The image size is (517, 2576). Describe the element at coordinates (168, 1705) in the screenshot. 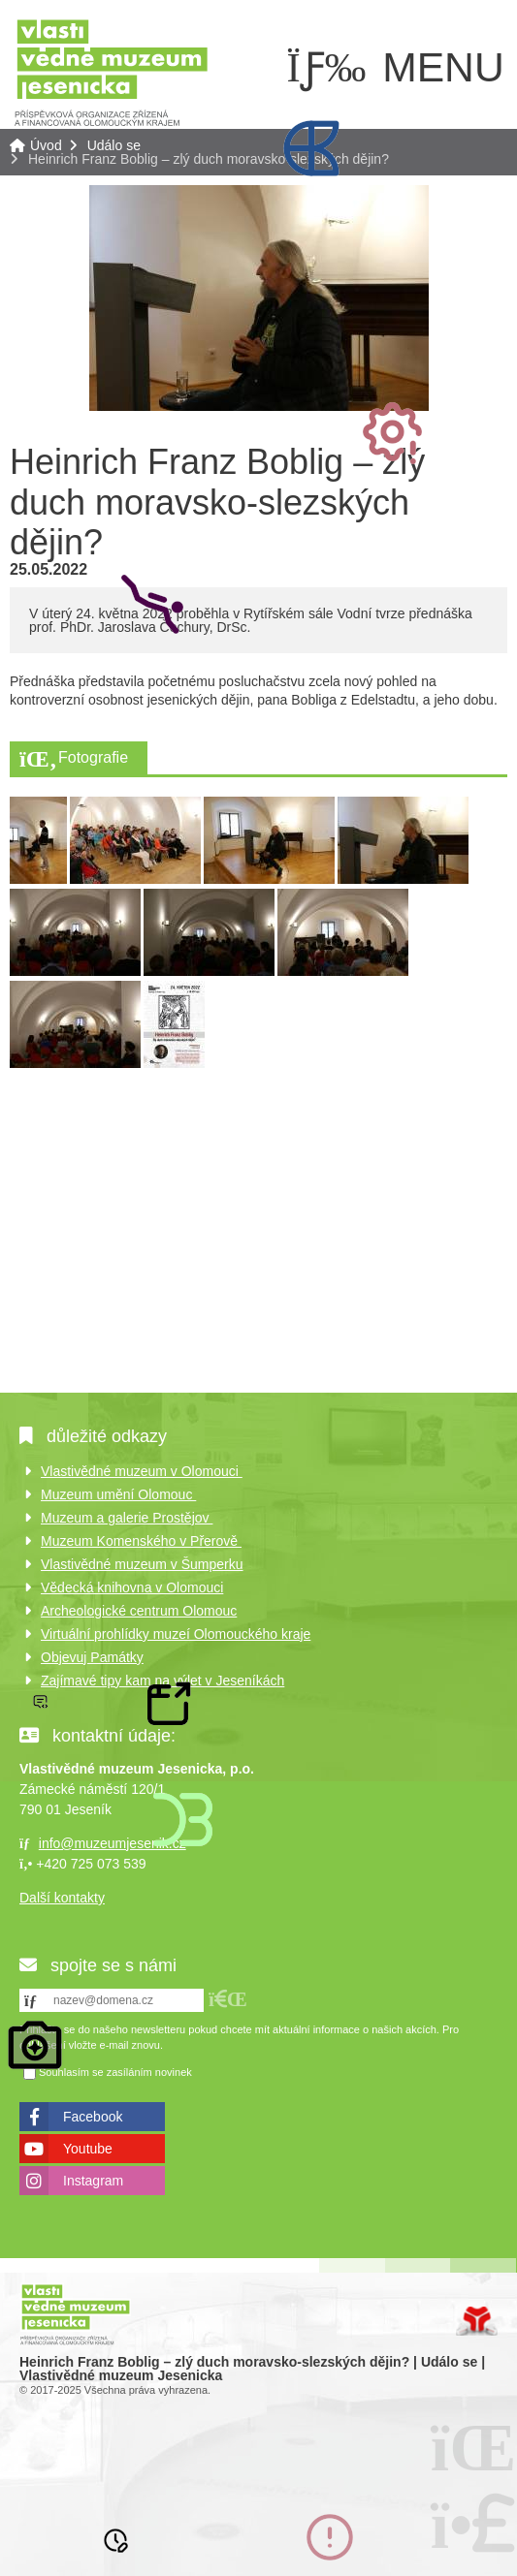

I see `maximize browser window to full screen` at that location.